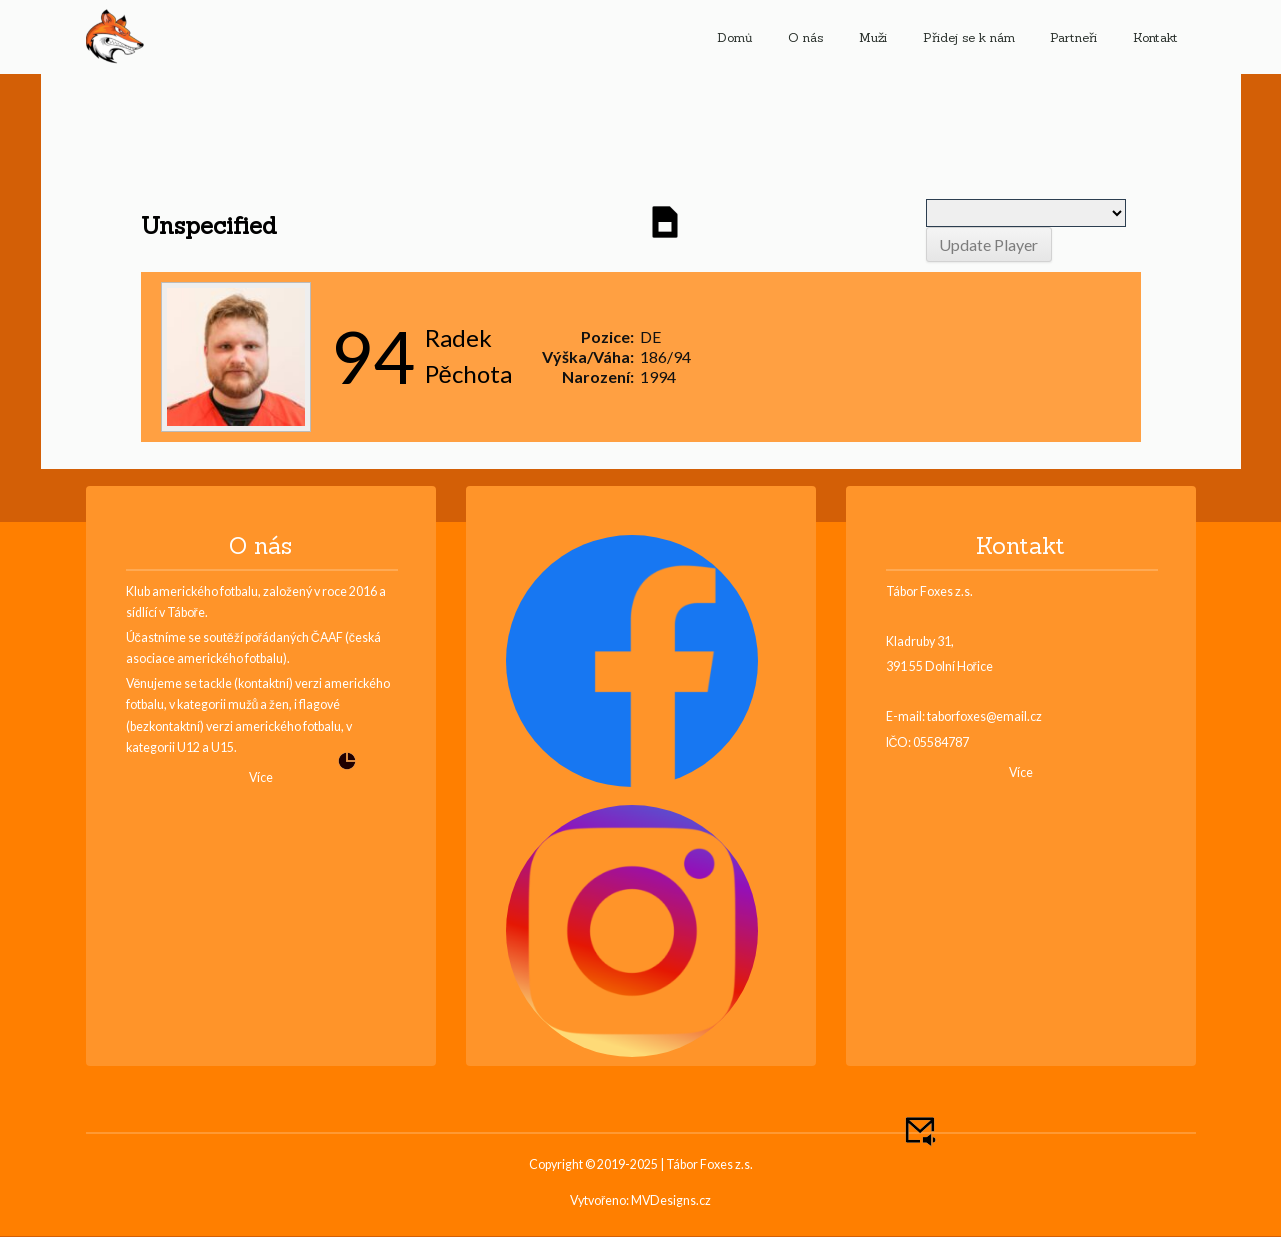 The height and width of the screenshot is (1237, 1281). What do you see at coordinates (920, 1130) in the screenshot?
I see `manage email notification sounds` at bounding box center [920, 1130].